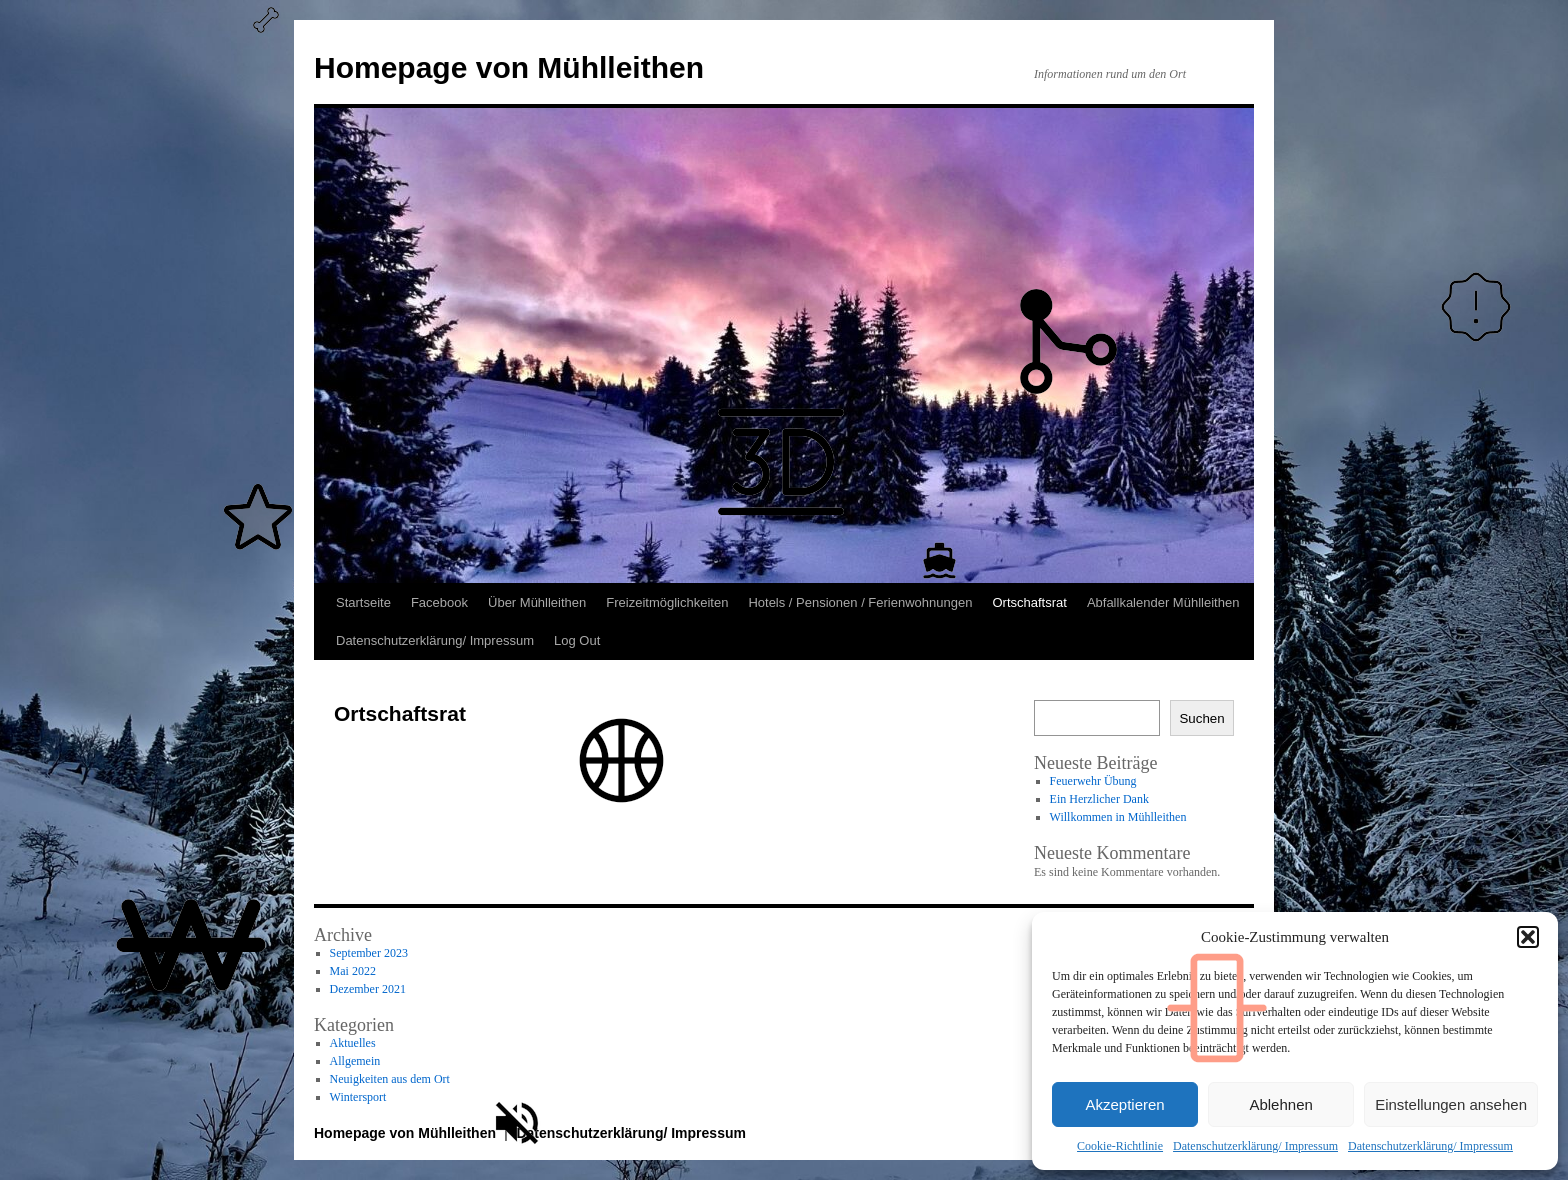 The height and width of the screenshot is (1180, 1568). What do you see at coordinates (621, 760) in the screenshot?
I see `access sports or basketball-related content` at bounding box center [621, 760].